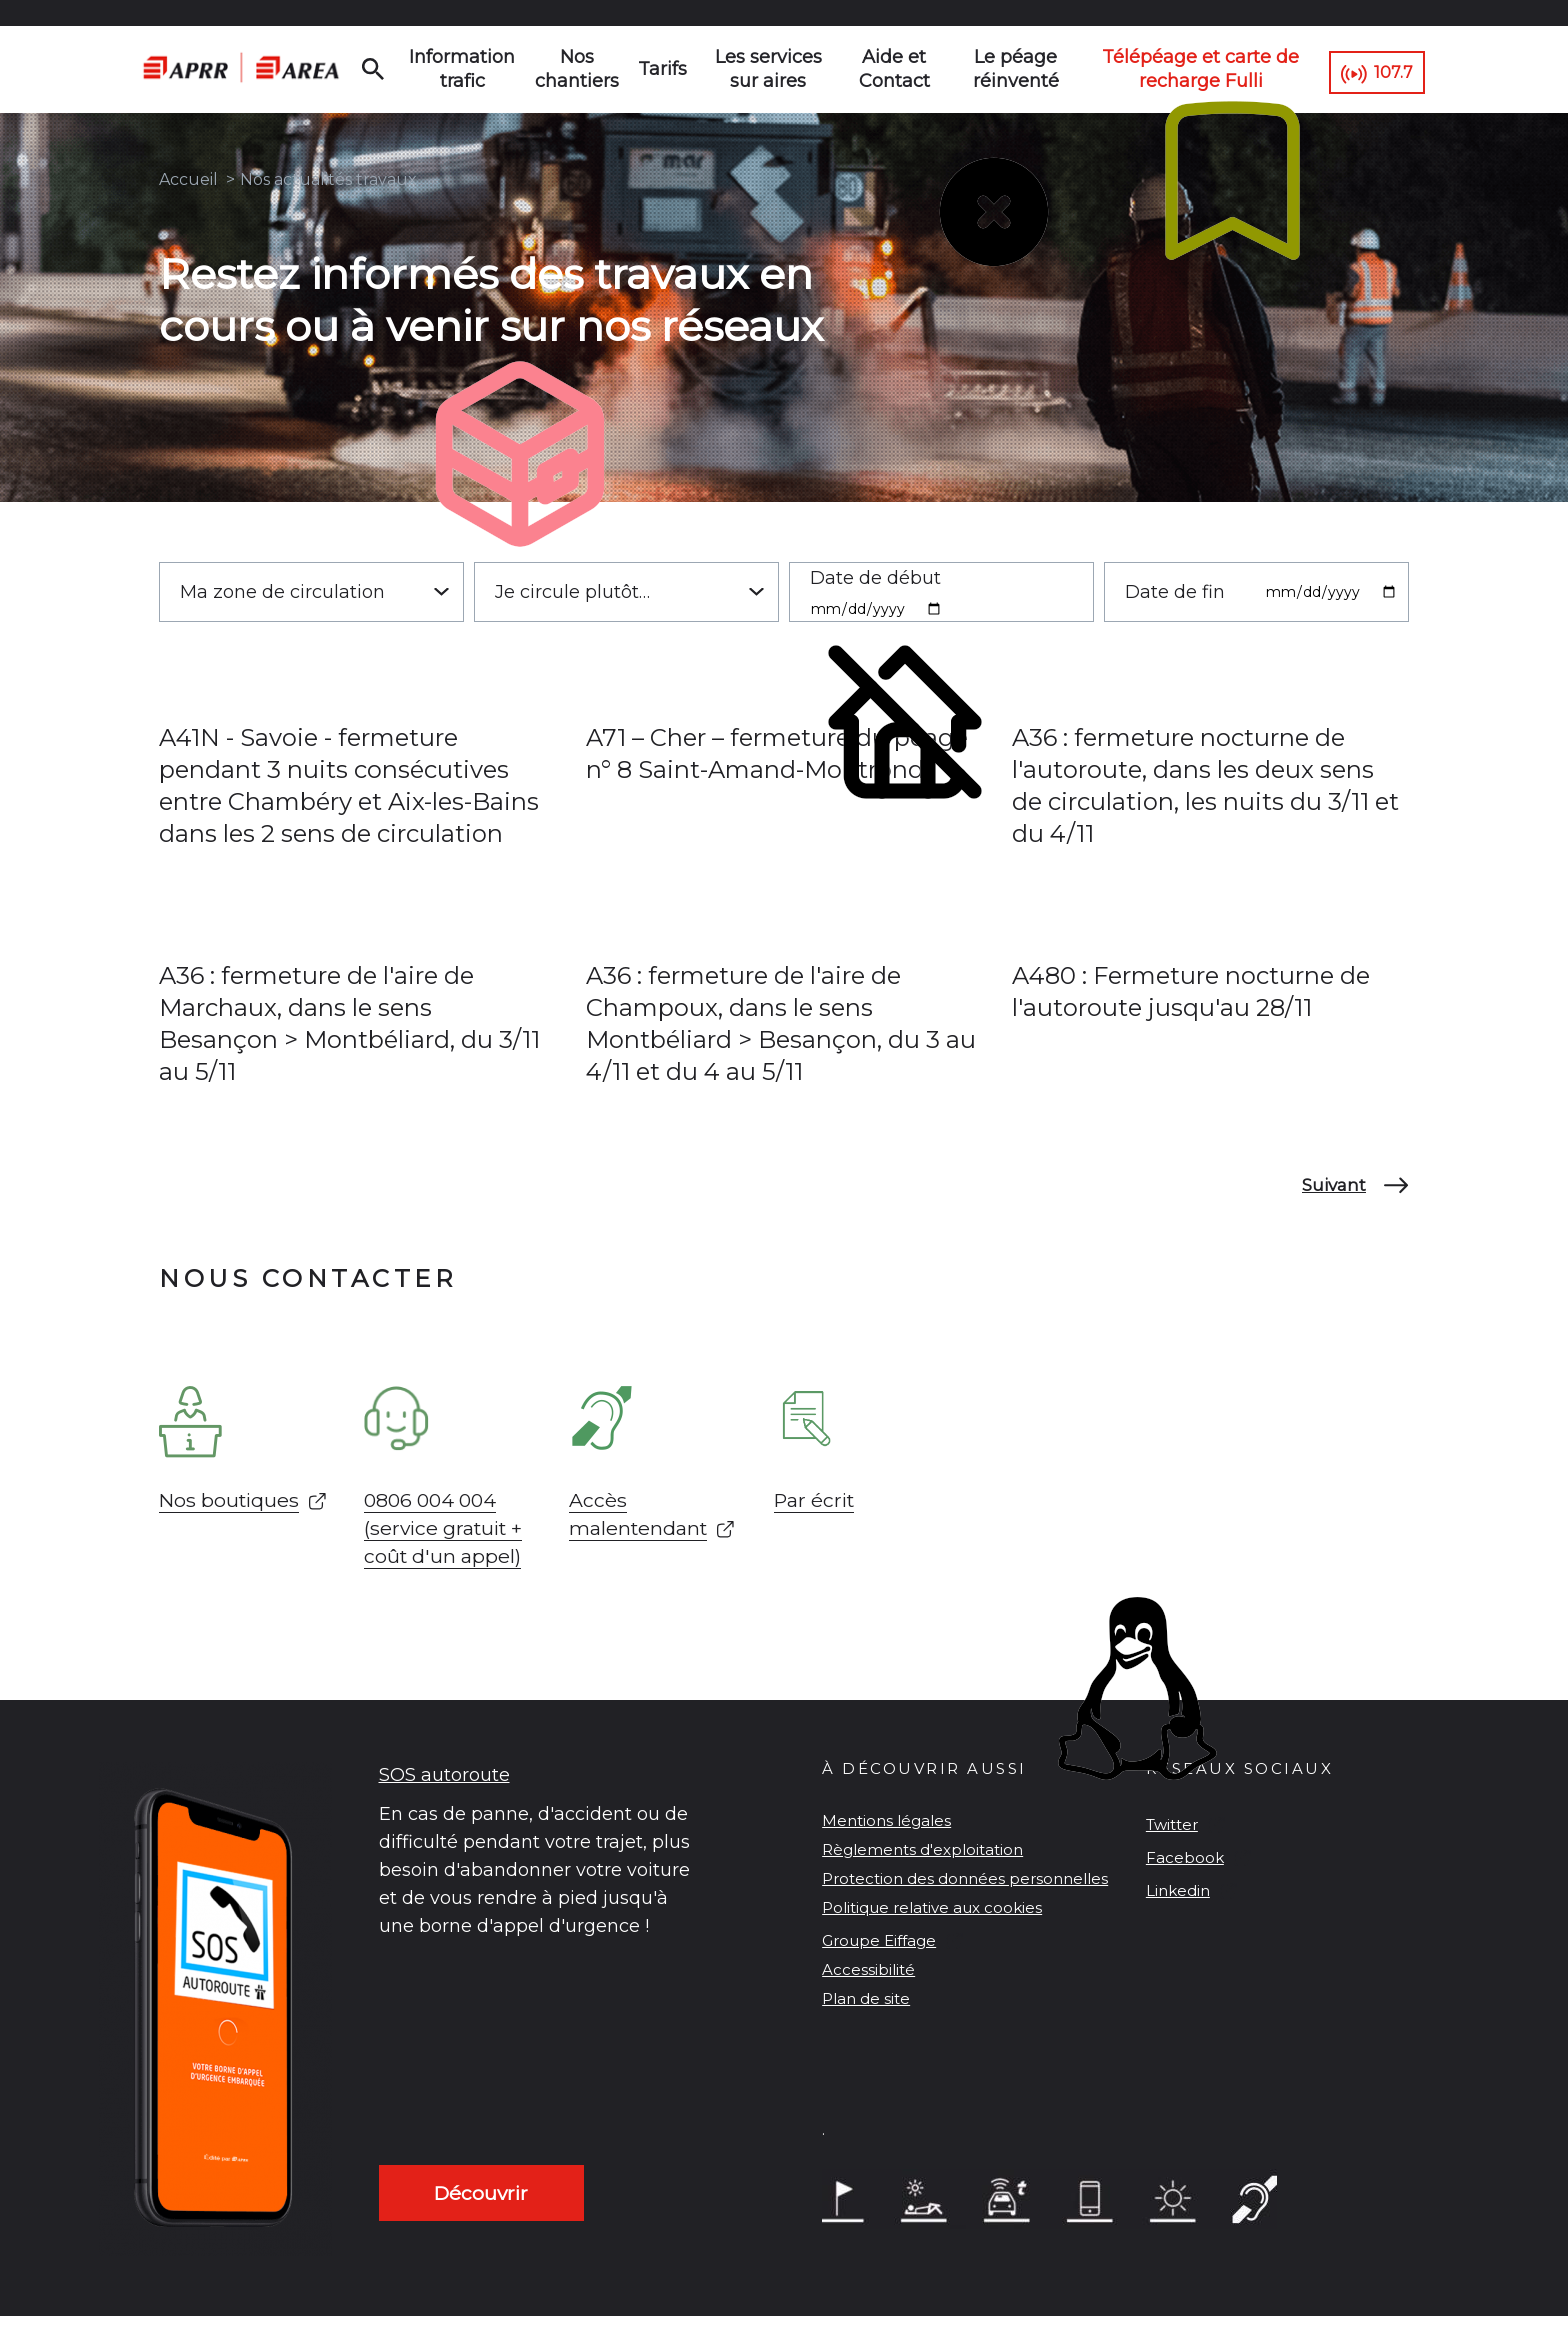 Image resolution: width=1568 pixels, height=2325 pixels. I want to click on save this item for later, so click(1232, 180).